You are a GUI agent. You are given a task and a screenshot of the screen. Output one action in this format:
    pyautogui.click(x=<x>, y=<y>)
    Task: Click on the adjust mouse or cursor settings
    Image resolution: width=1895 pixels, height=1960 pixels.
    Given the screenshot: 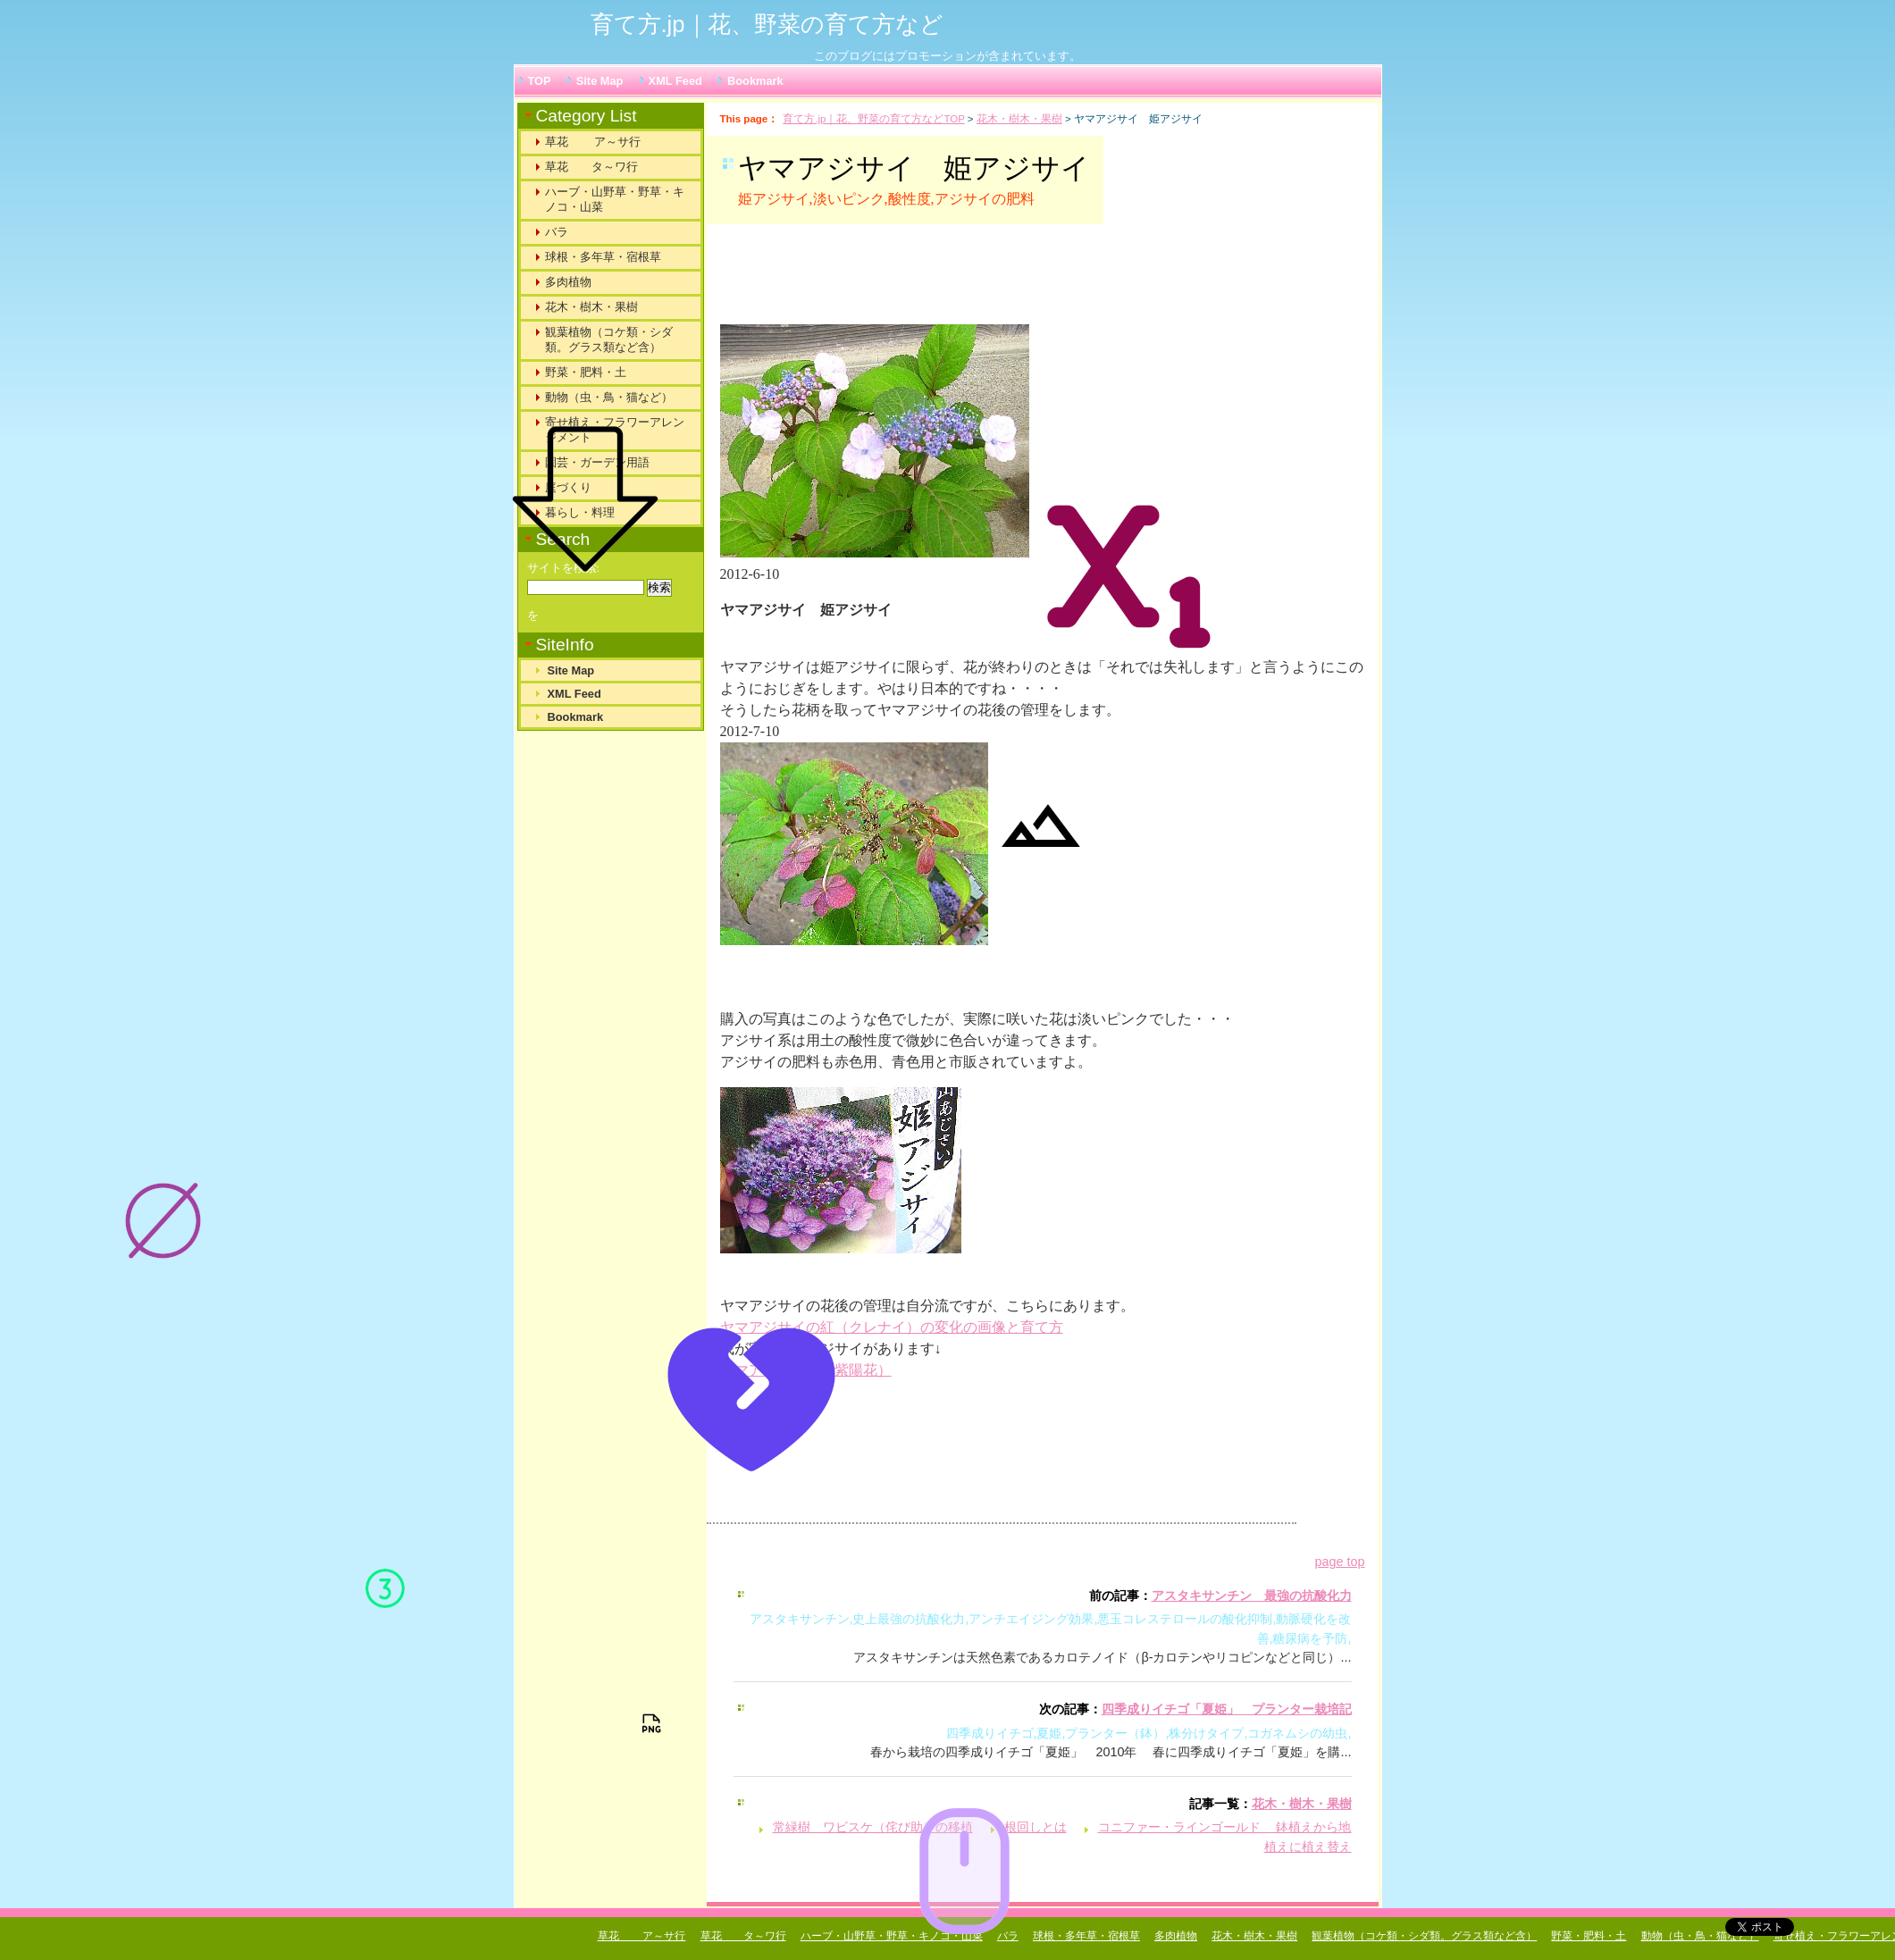 What is the action you would take?
    pyautogui.click(x=964, y=1871)
    